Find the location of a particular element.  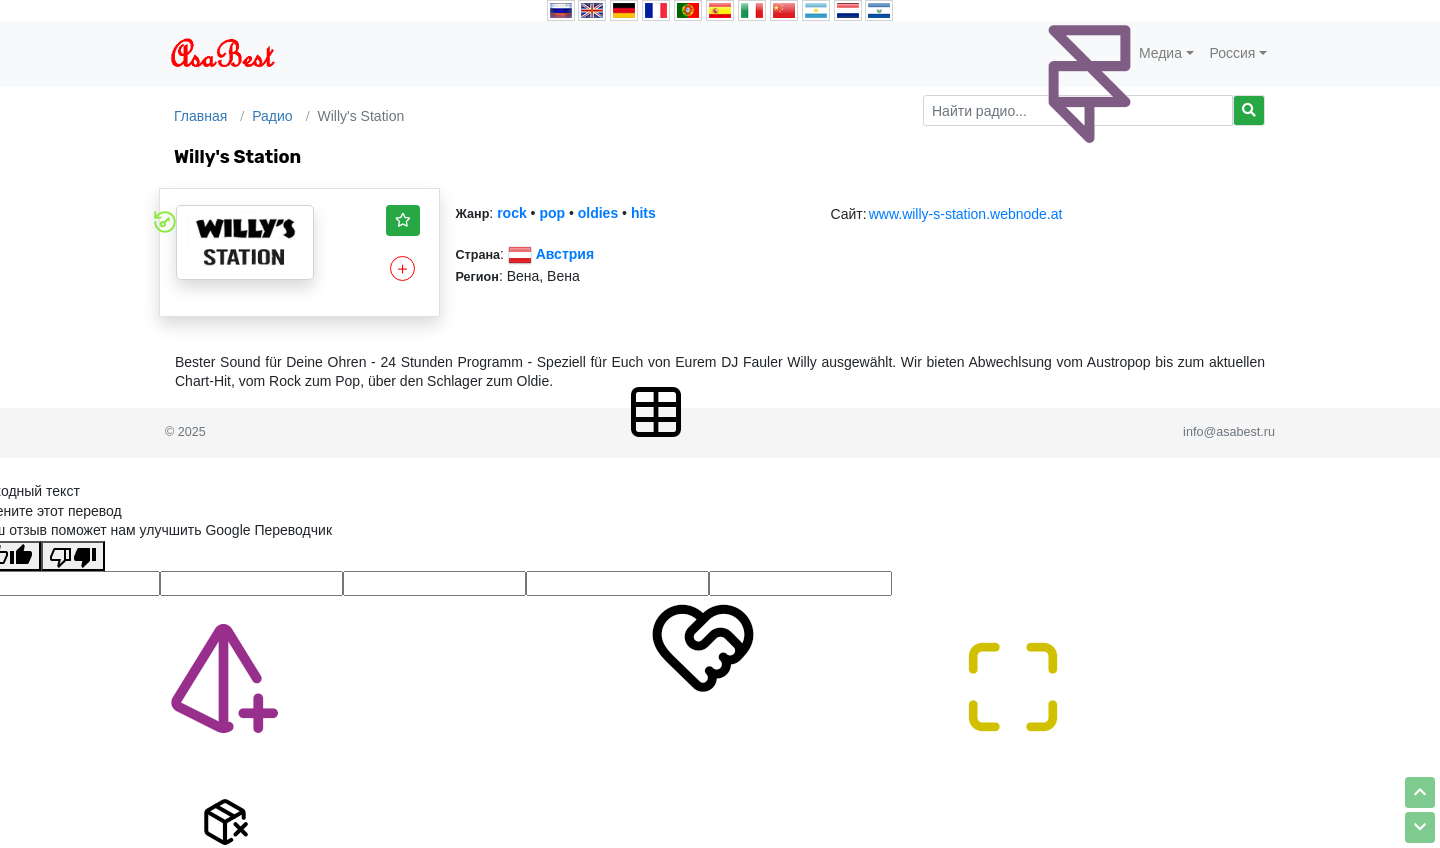

cancel or remove a package from order is located at coordinates (225, 822).